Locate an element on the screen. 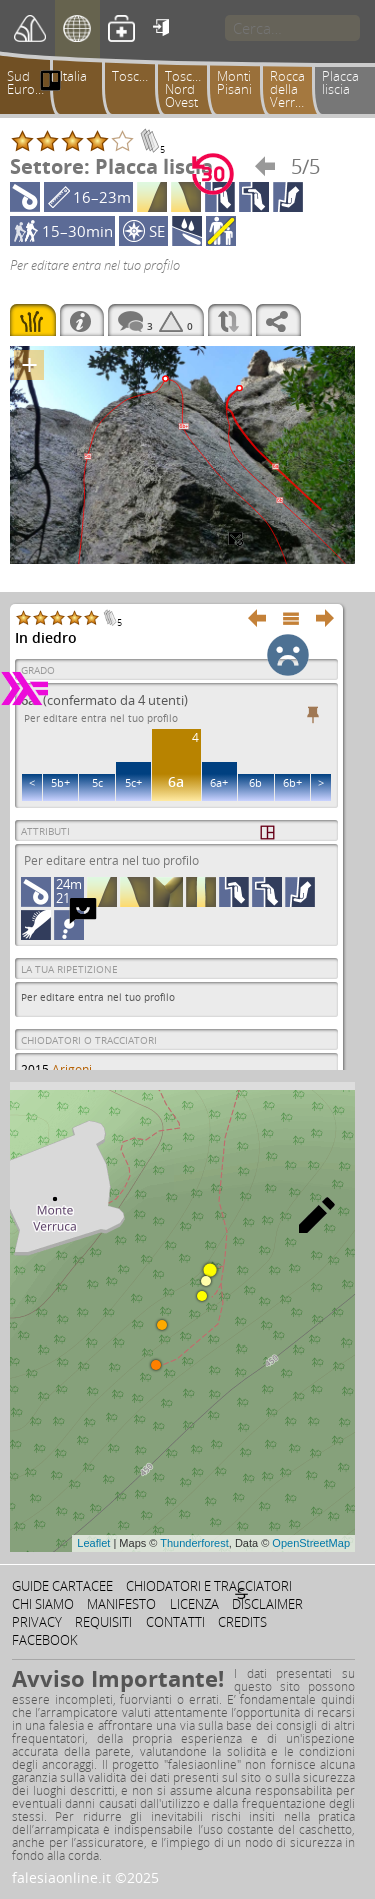 This screenshot has width=375, height=1899. open trello app is located at coordinates (50, 80).